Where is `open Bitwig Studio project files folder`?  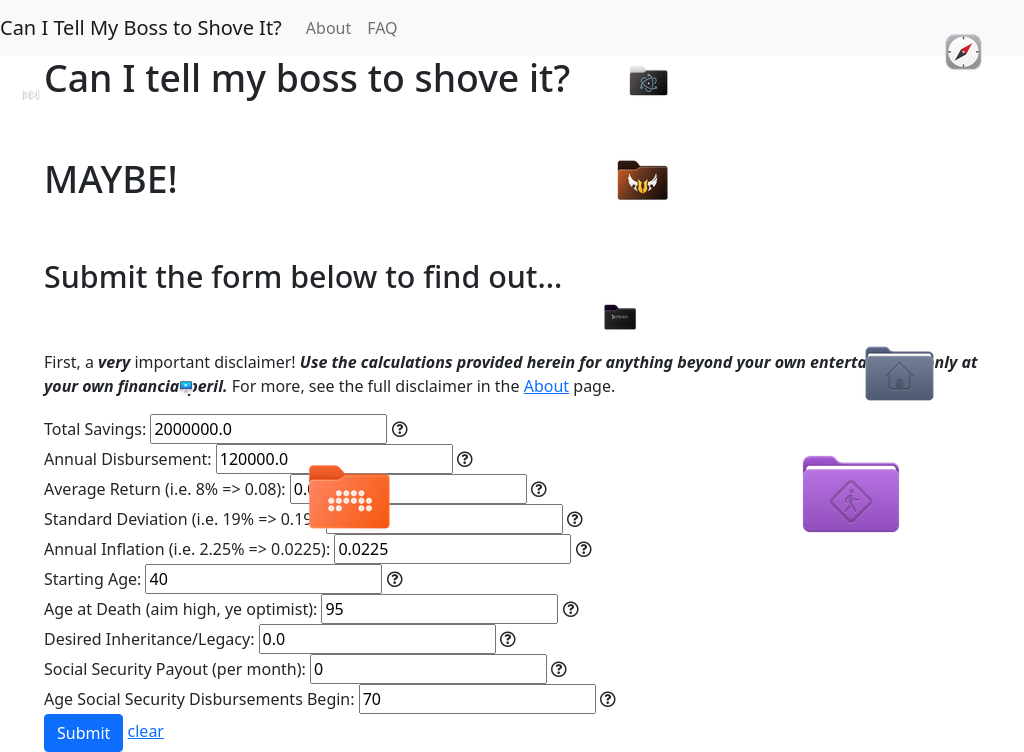
open Bitwig Studio project files folder is located at coordinates (349, 499).